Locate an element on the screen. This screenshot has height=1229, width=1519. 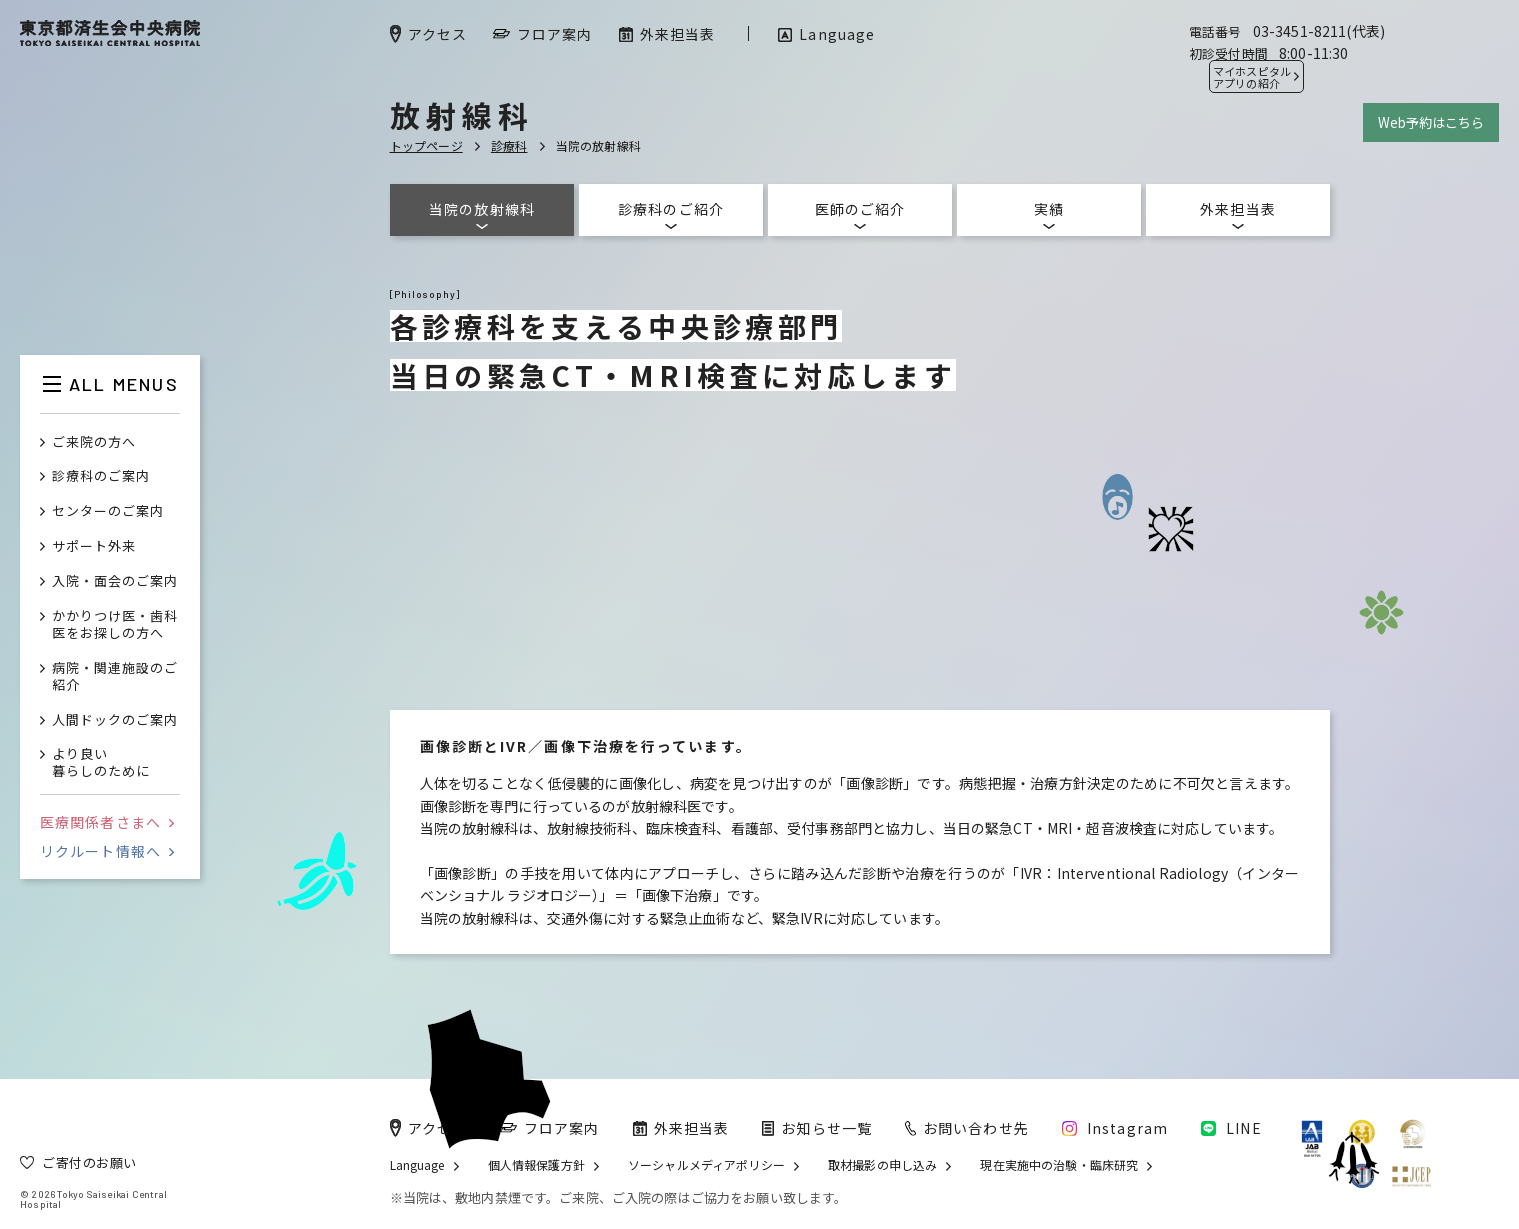
decorative floral badge or achievement emblem is located at coordinates (1381, 612).